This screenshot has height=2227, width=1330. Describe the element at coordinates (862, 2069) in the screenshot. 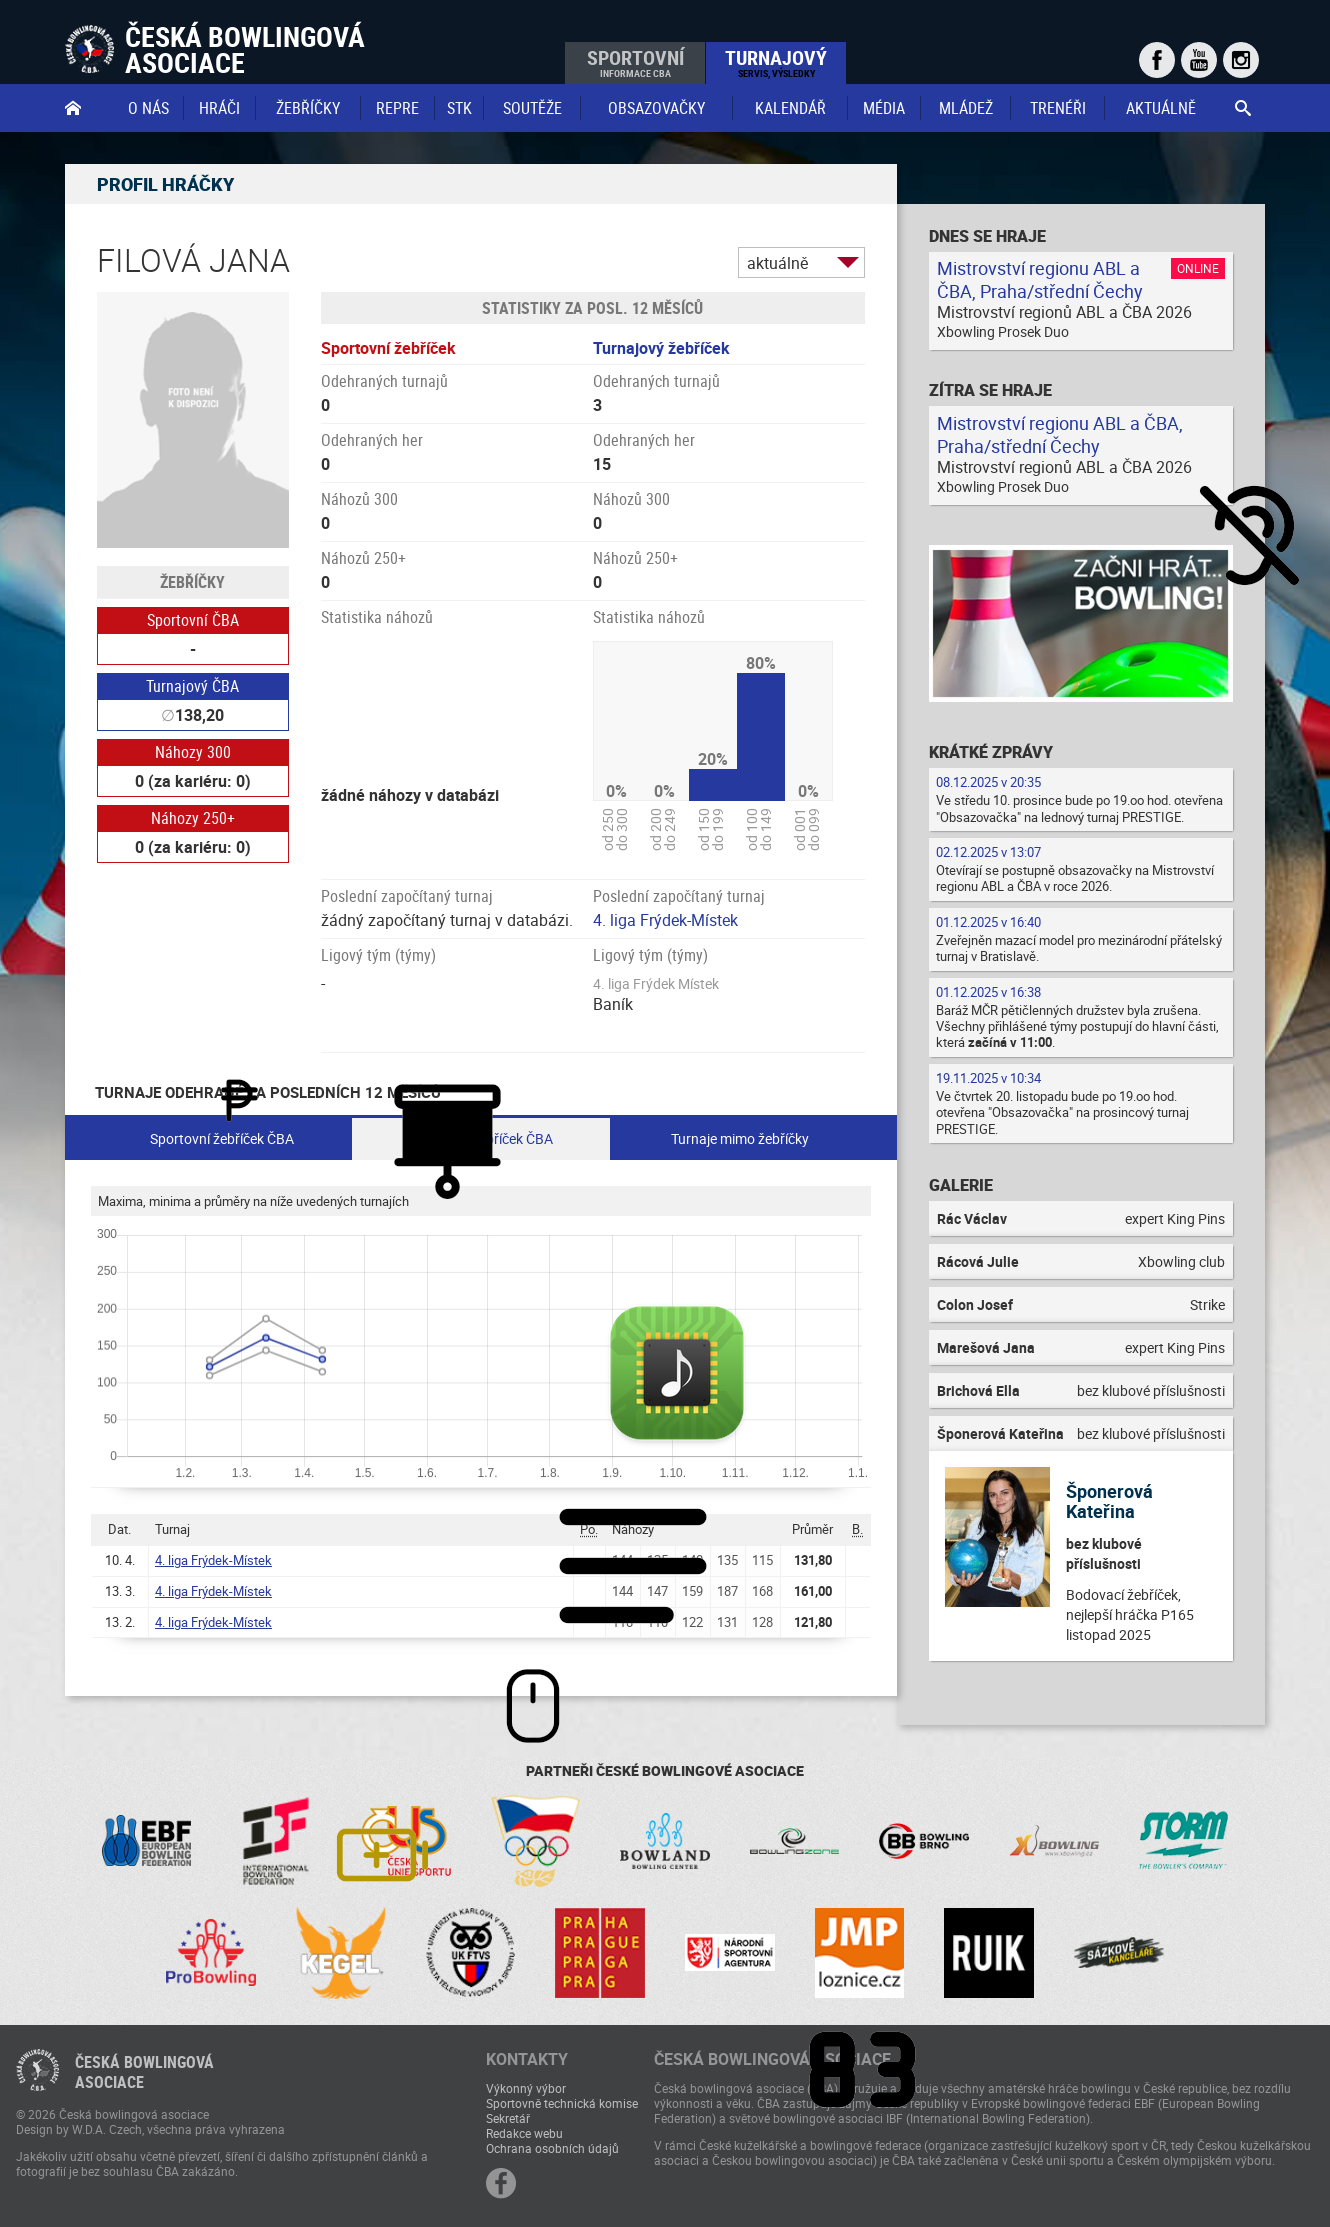

I see `indicates item number 83 in a list or sequence` at that location.